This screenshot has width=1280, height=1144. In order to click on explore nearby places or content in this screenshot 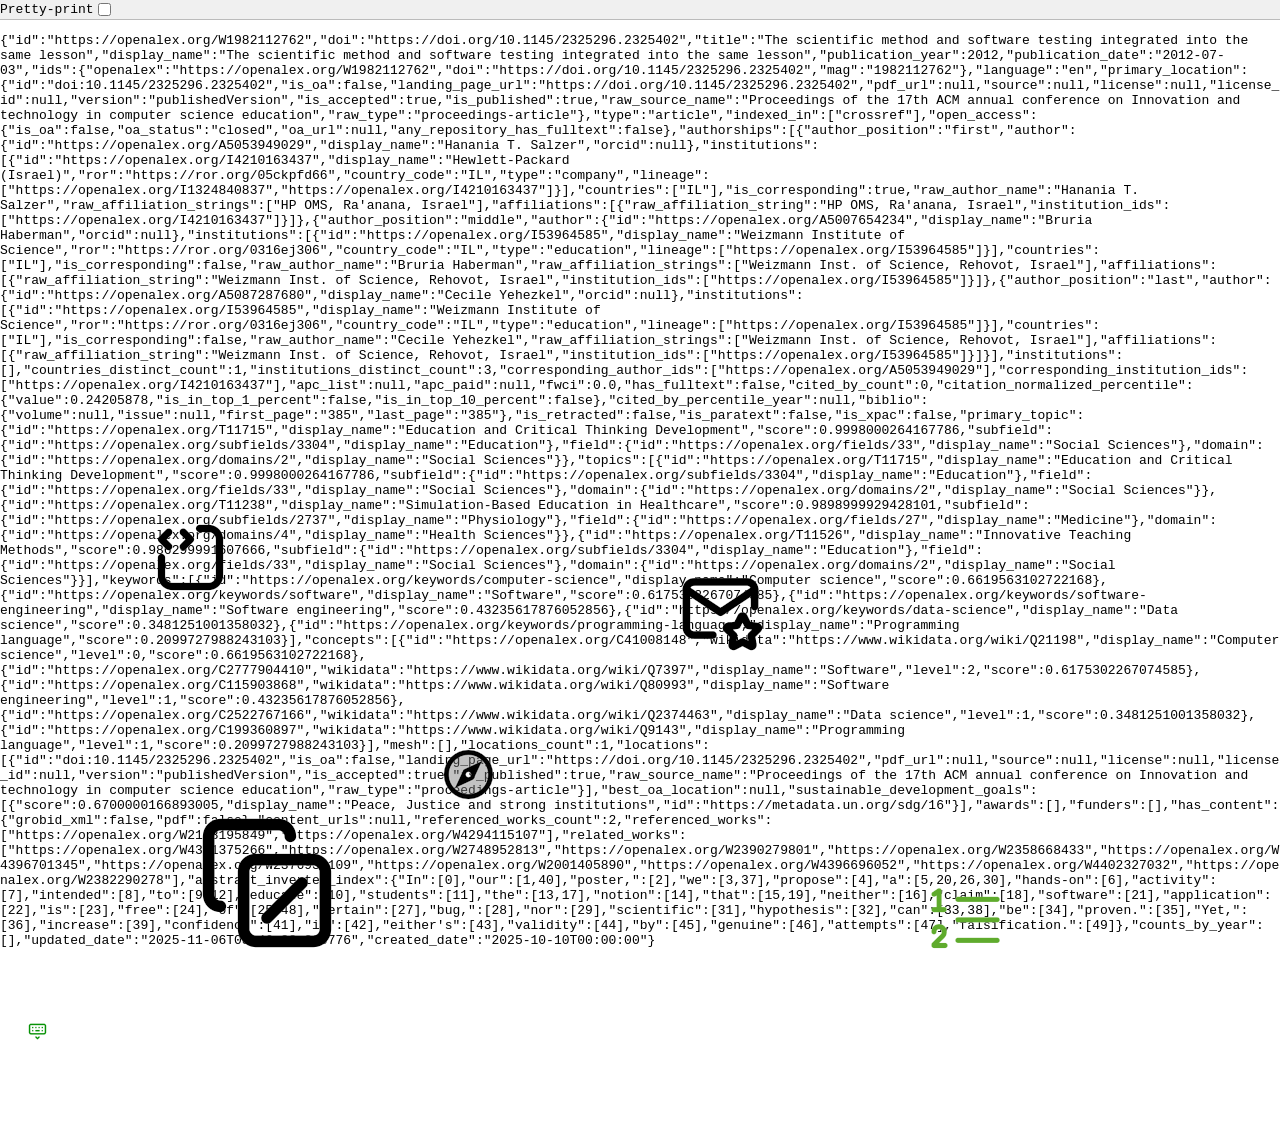, I will do `click(468, 774)`.